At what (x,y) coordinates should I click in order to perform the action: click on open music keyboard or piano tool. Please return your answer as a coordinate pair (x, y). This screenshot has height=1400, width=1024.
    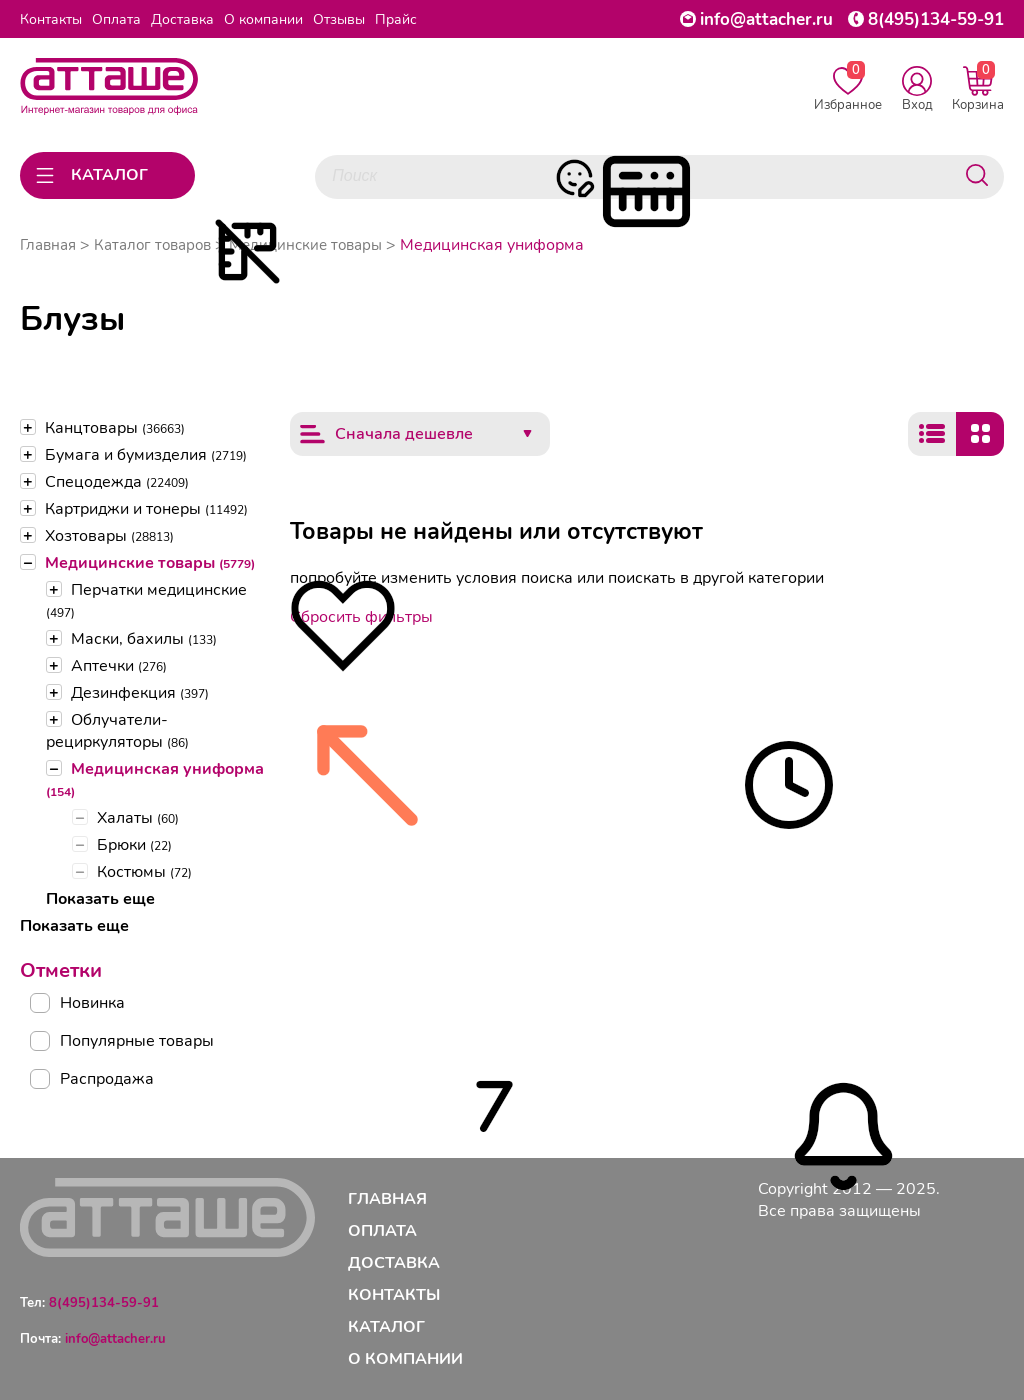
    Looking at the image, I should click on (646, 191).